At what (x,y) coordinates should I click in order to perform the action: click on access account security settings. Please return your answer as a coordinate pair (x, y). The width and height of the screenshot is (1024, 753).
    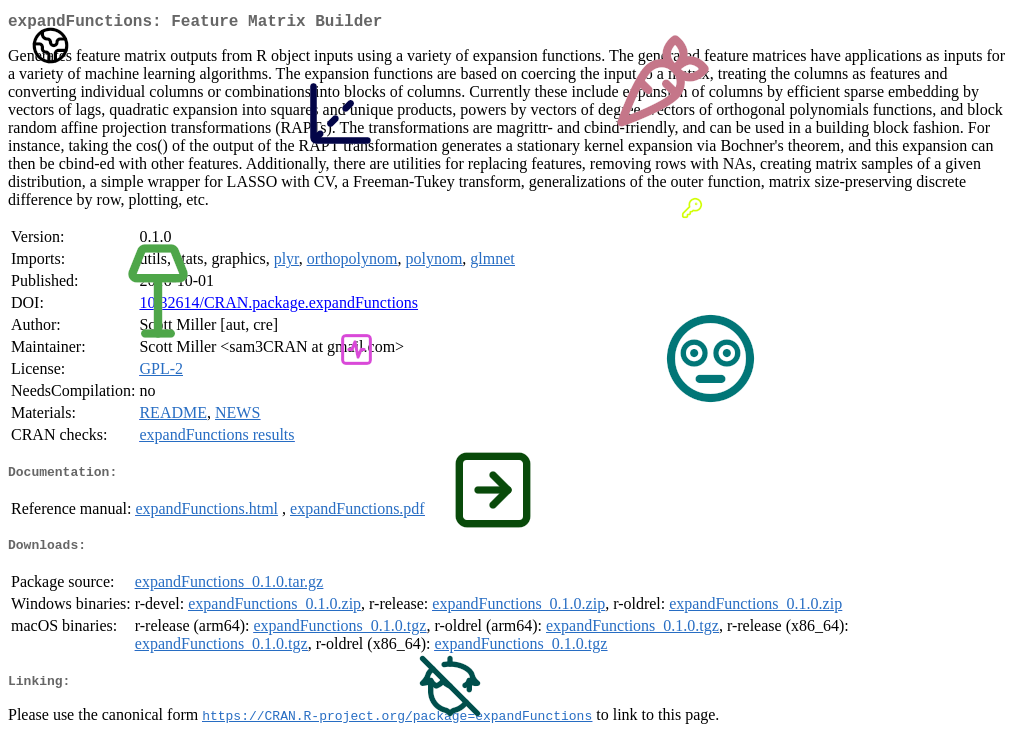
    Looking at the image, I should click on (692, 208).